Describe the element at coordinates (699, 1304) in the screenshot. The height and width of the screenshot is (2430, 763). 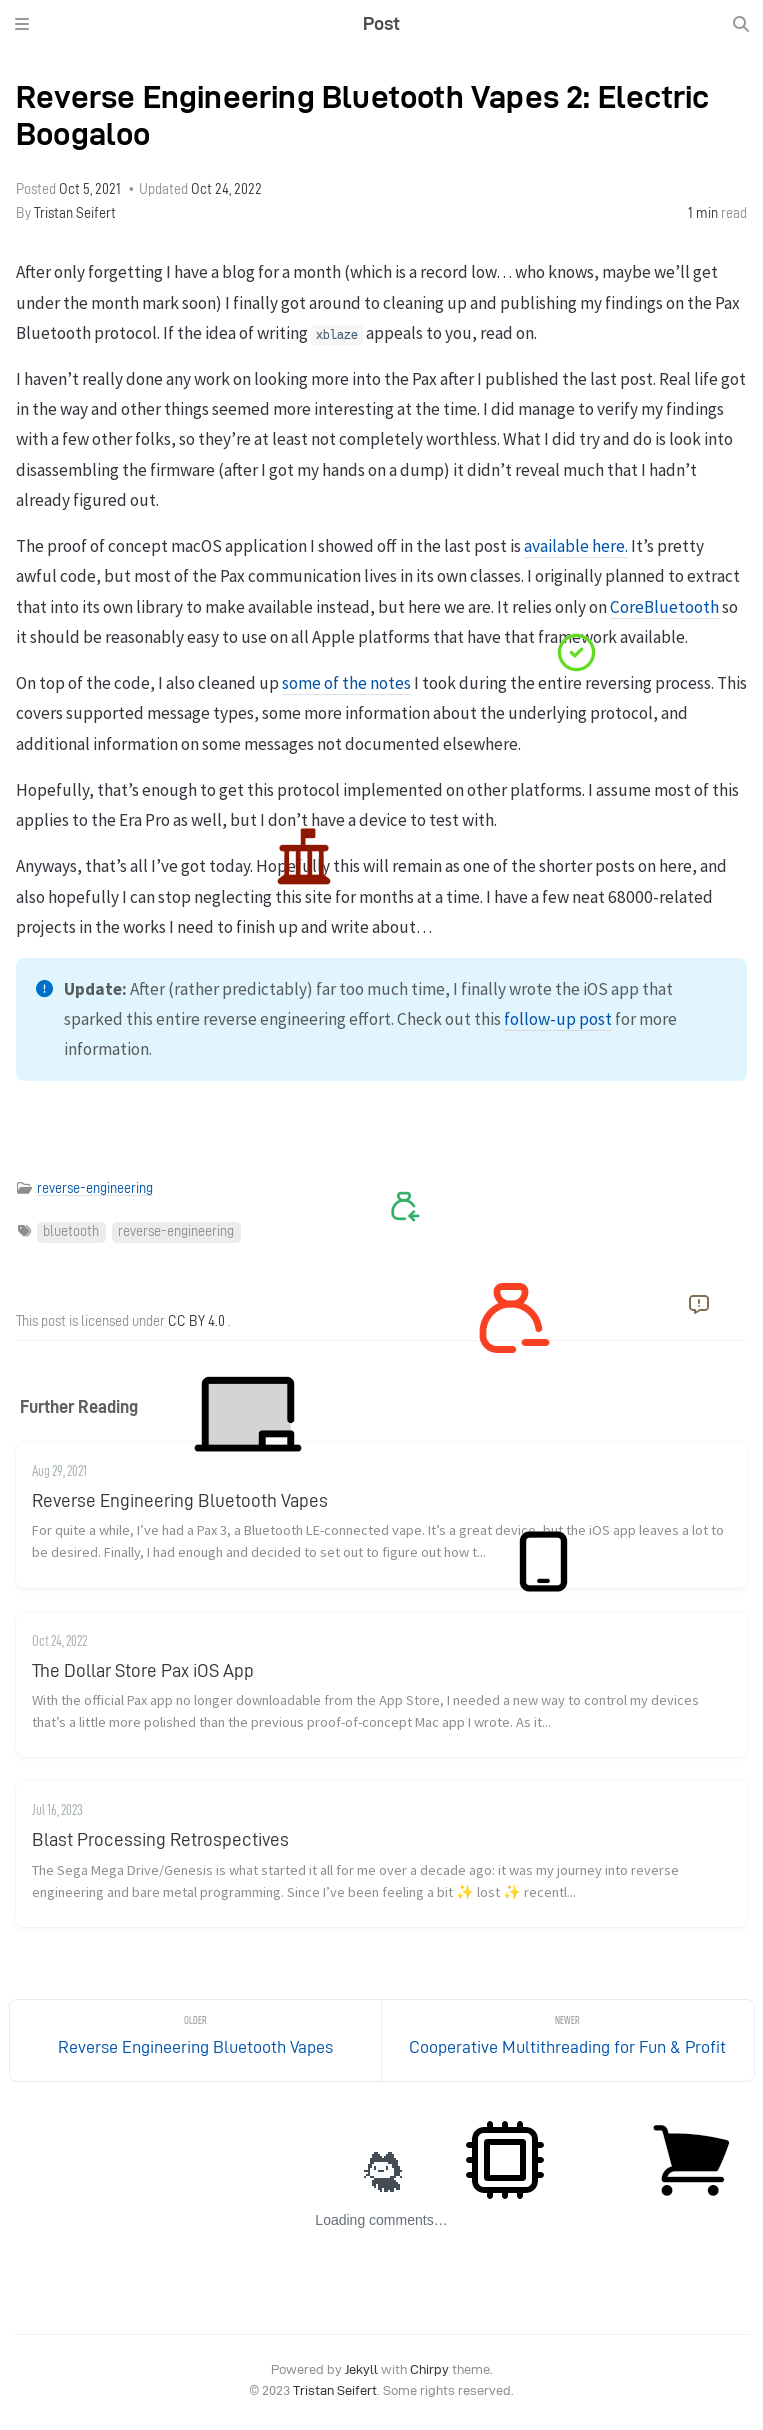
I see `report a message or conversation` at that location.